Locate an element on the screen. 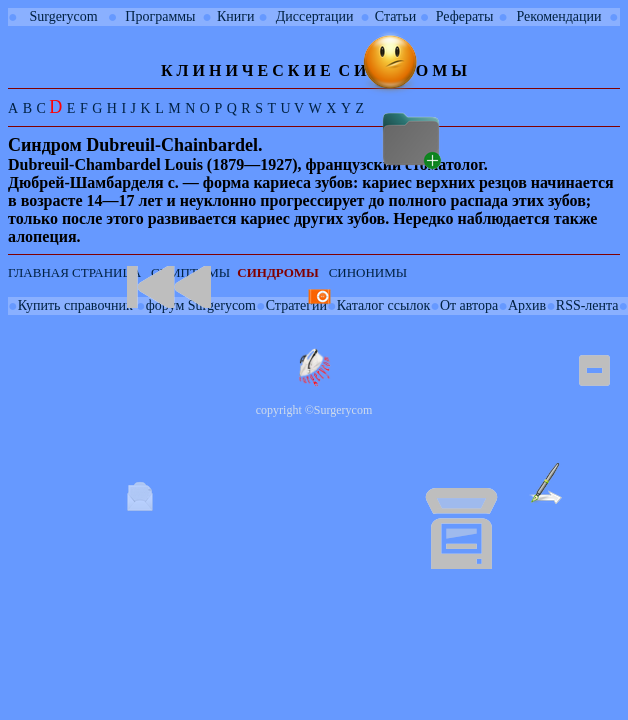 Image resolution: width=628 pixels, height=720 pixels. iPod shuffle device connected is located at coordinates (319, 292).